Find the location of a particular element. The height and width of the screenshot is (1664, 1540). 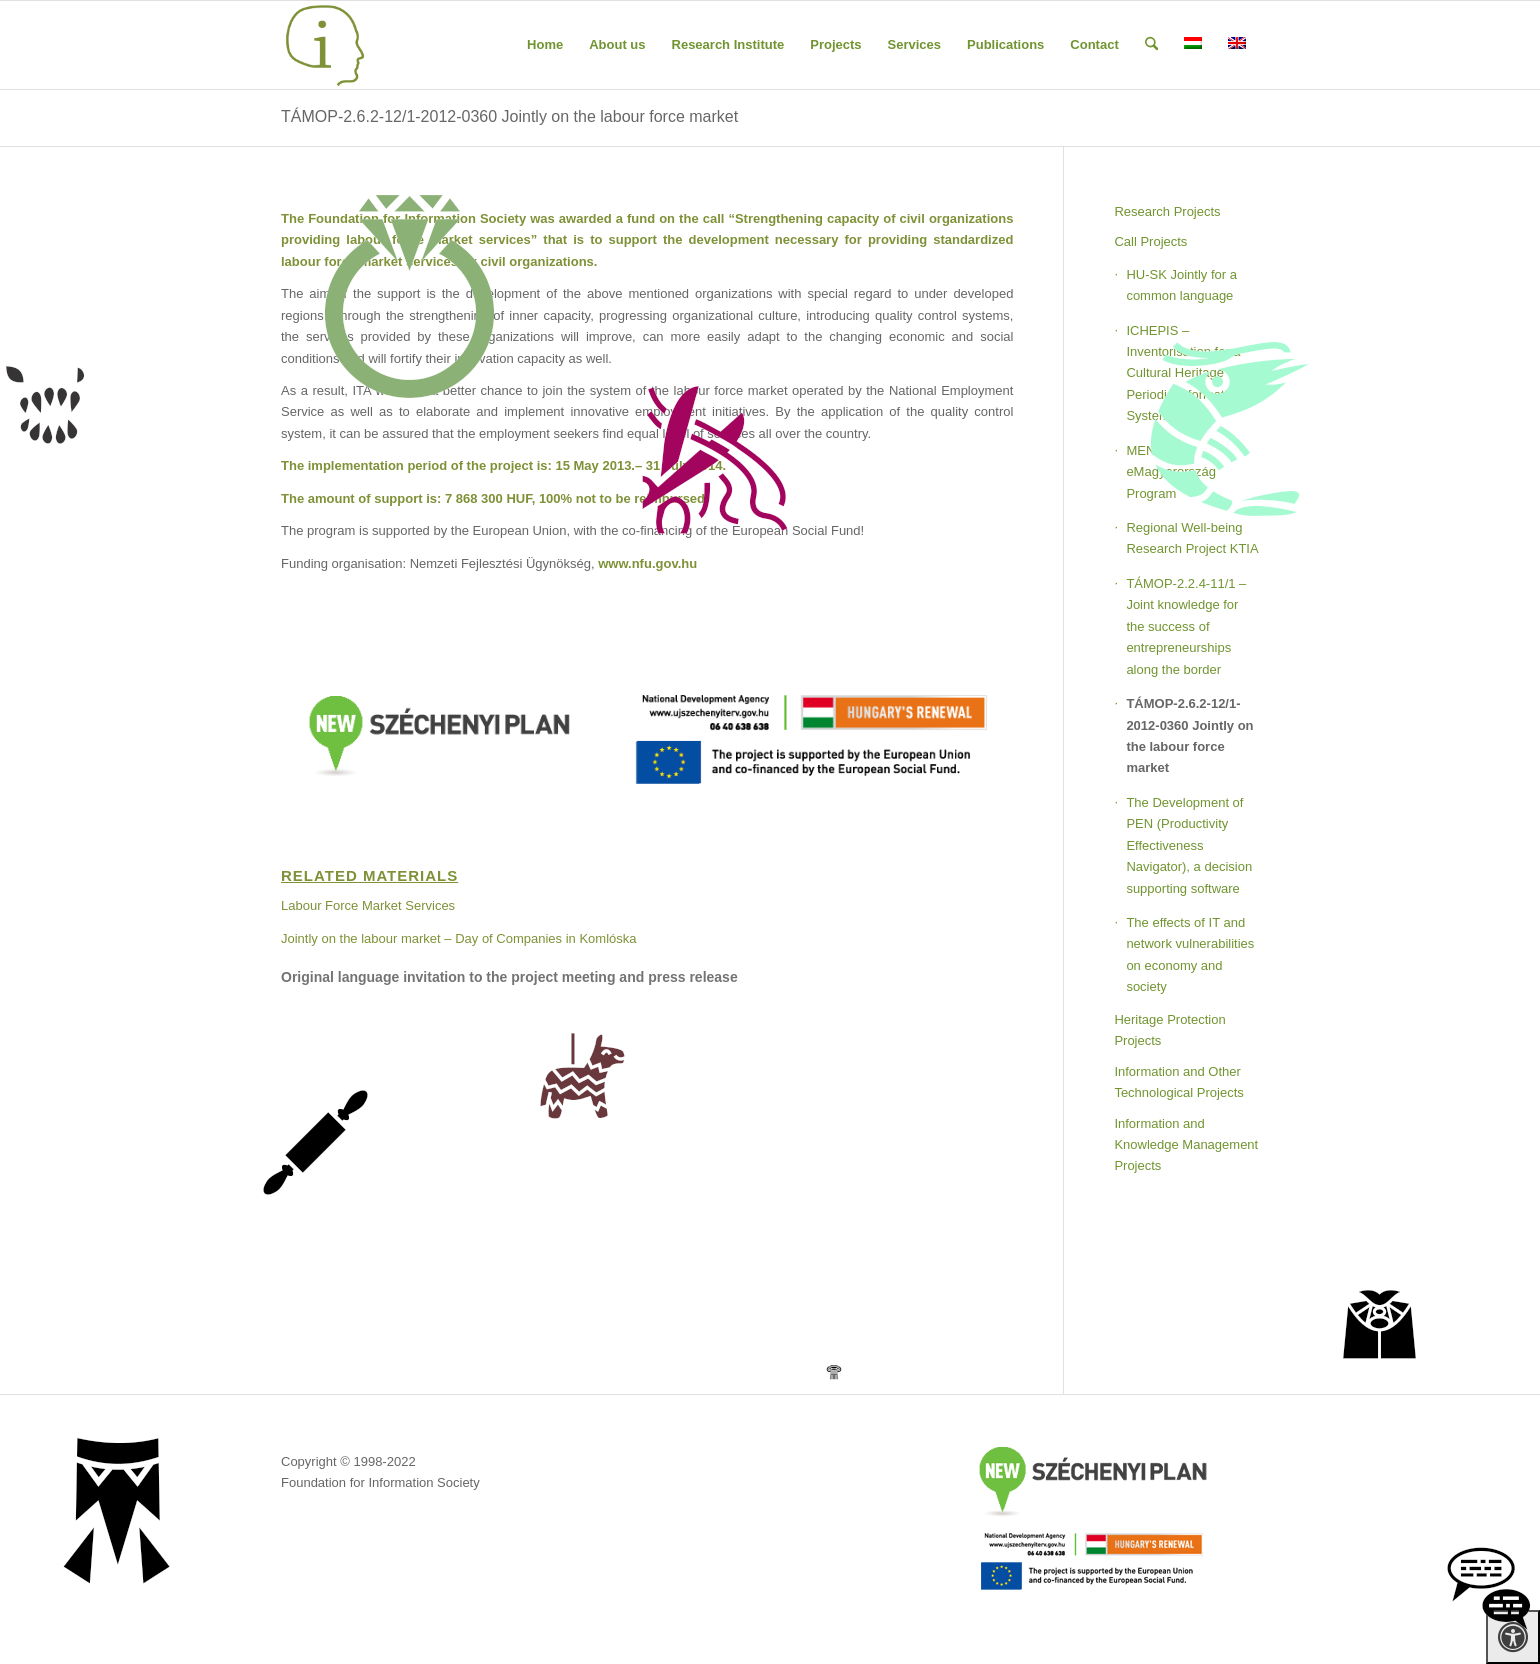

indicates a revoked or lost achievement is located at coordinates (116, 1509).